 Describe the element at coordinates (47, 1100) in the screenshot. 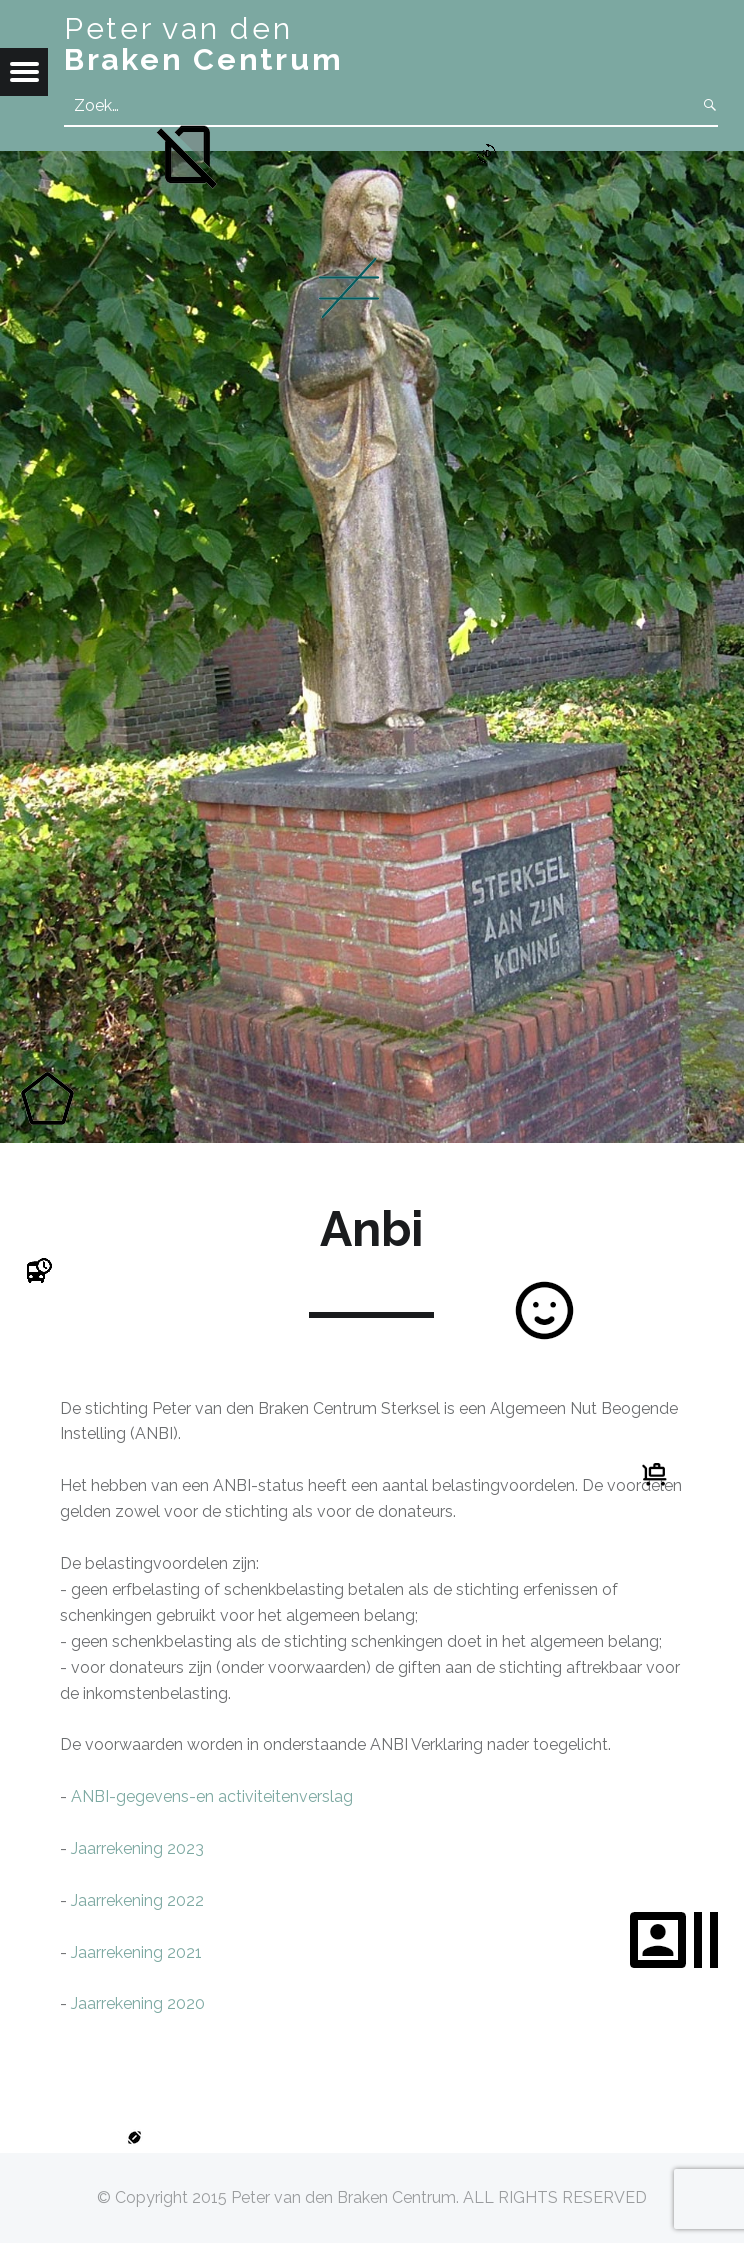

I see `select pentagon shape tool` at that location.